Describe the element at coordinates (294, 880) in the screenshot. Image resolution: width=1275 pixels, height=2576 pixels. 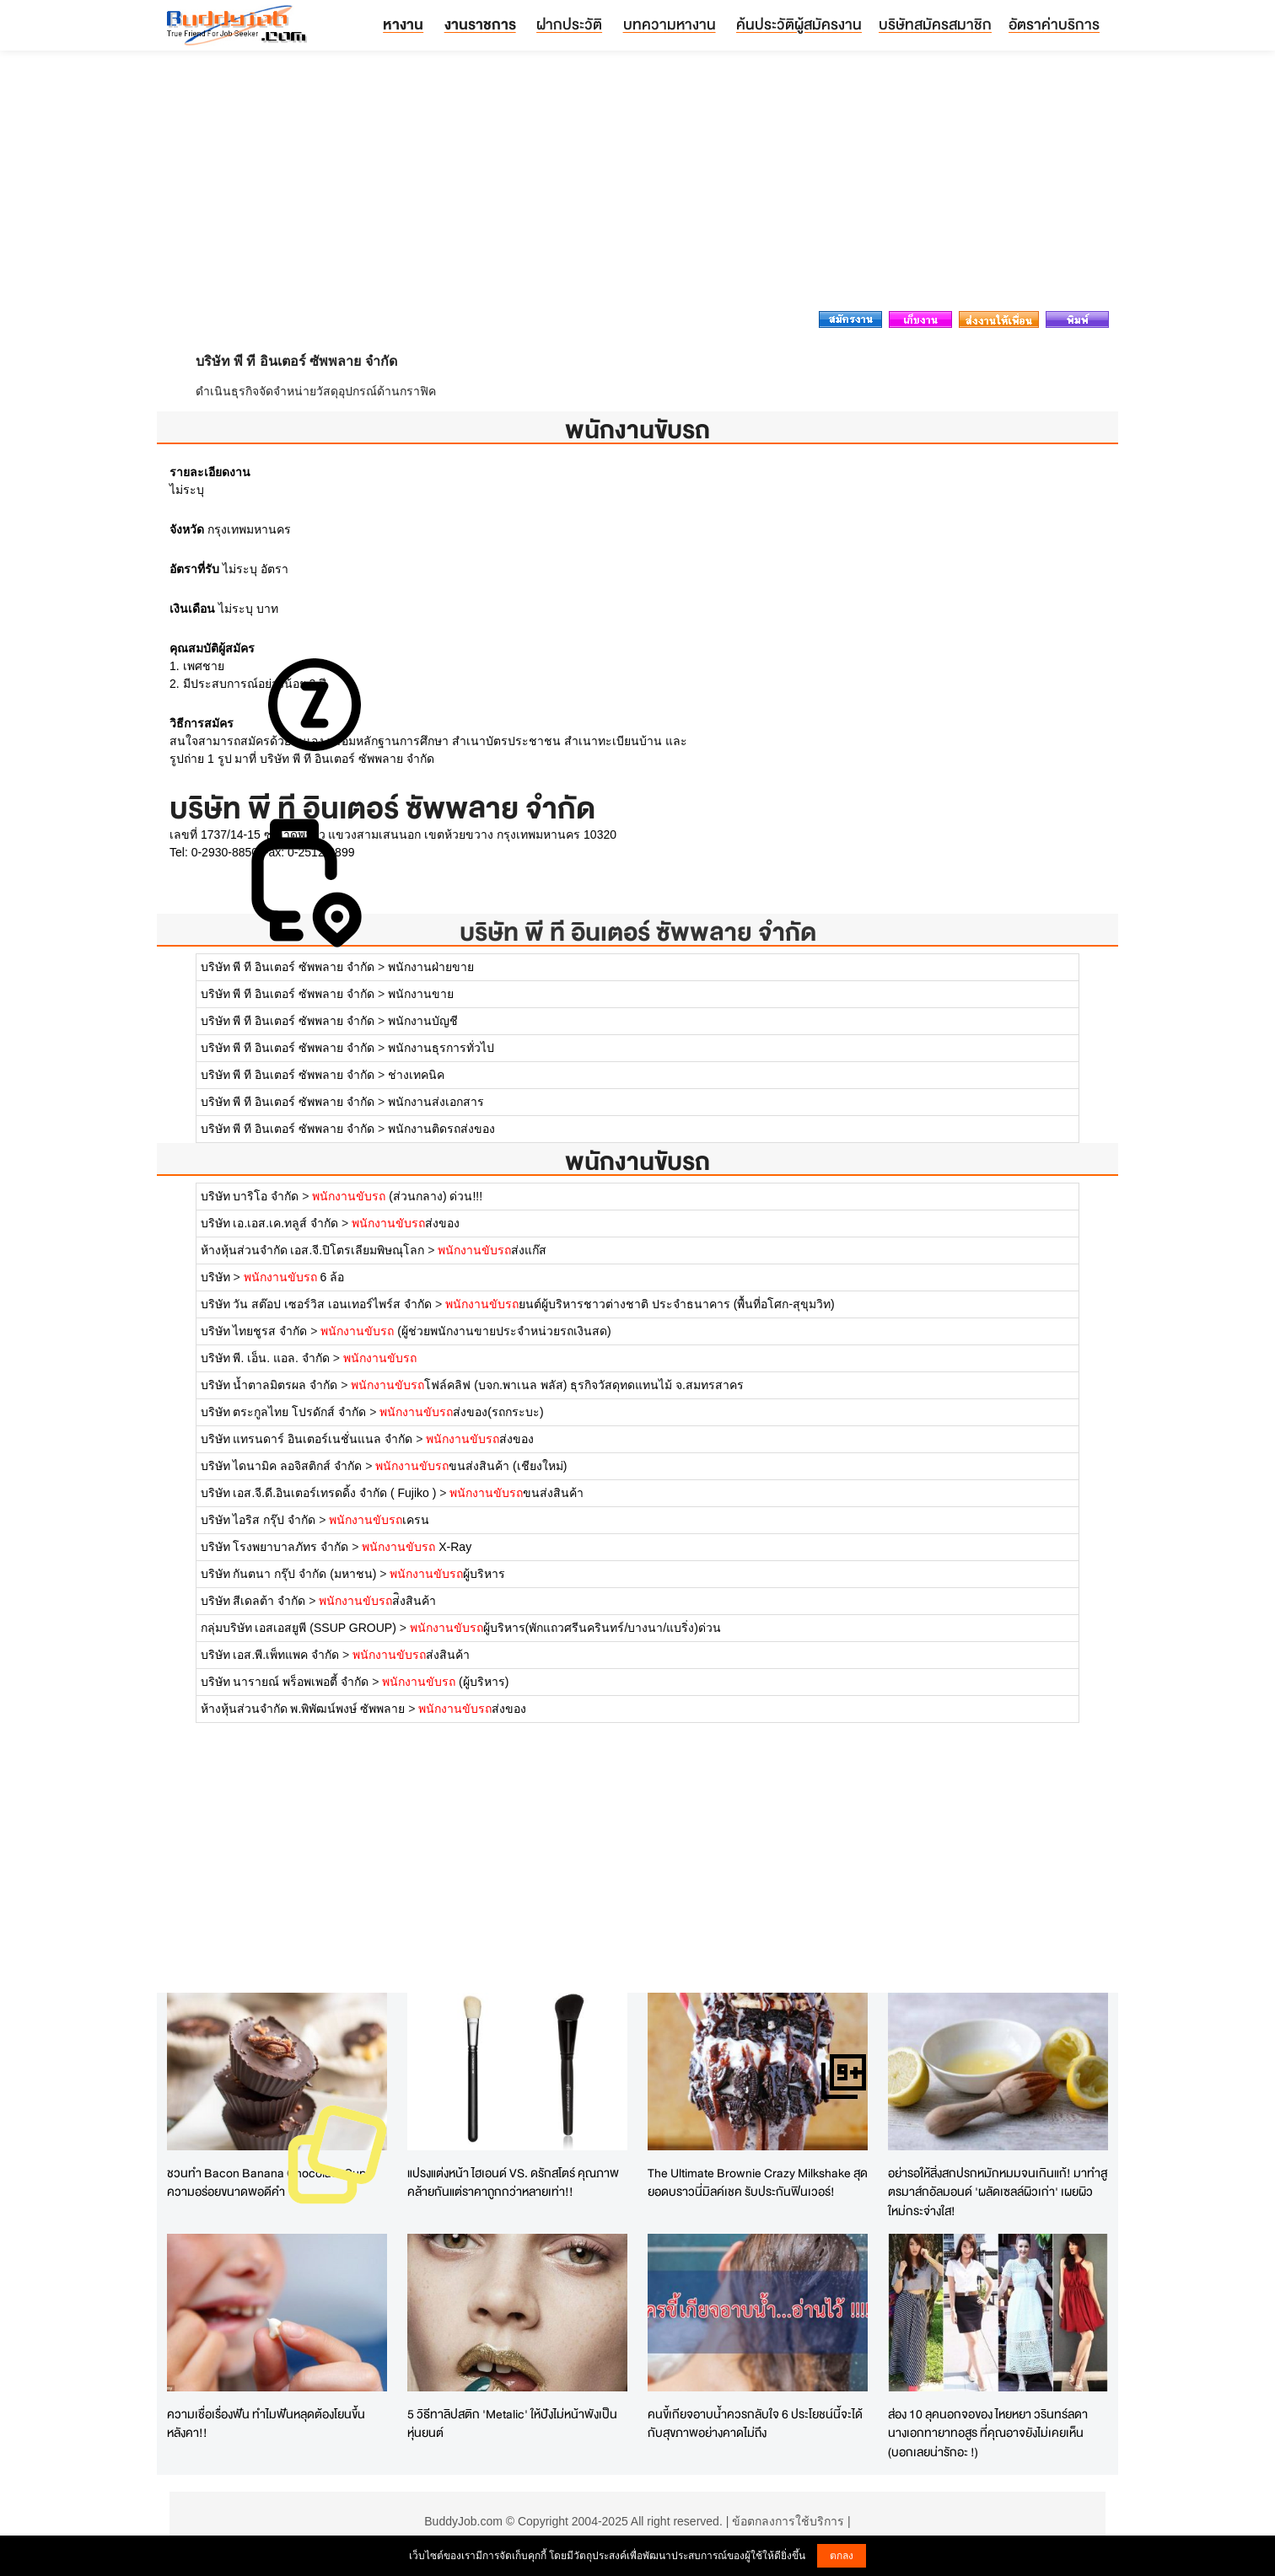
I see `view smartwatch location` at that location.